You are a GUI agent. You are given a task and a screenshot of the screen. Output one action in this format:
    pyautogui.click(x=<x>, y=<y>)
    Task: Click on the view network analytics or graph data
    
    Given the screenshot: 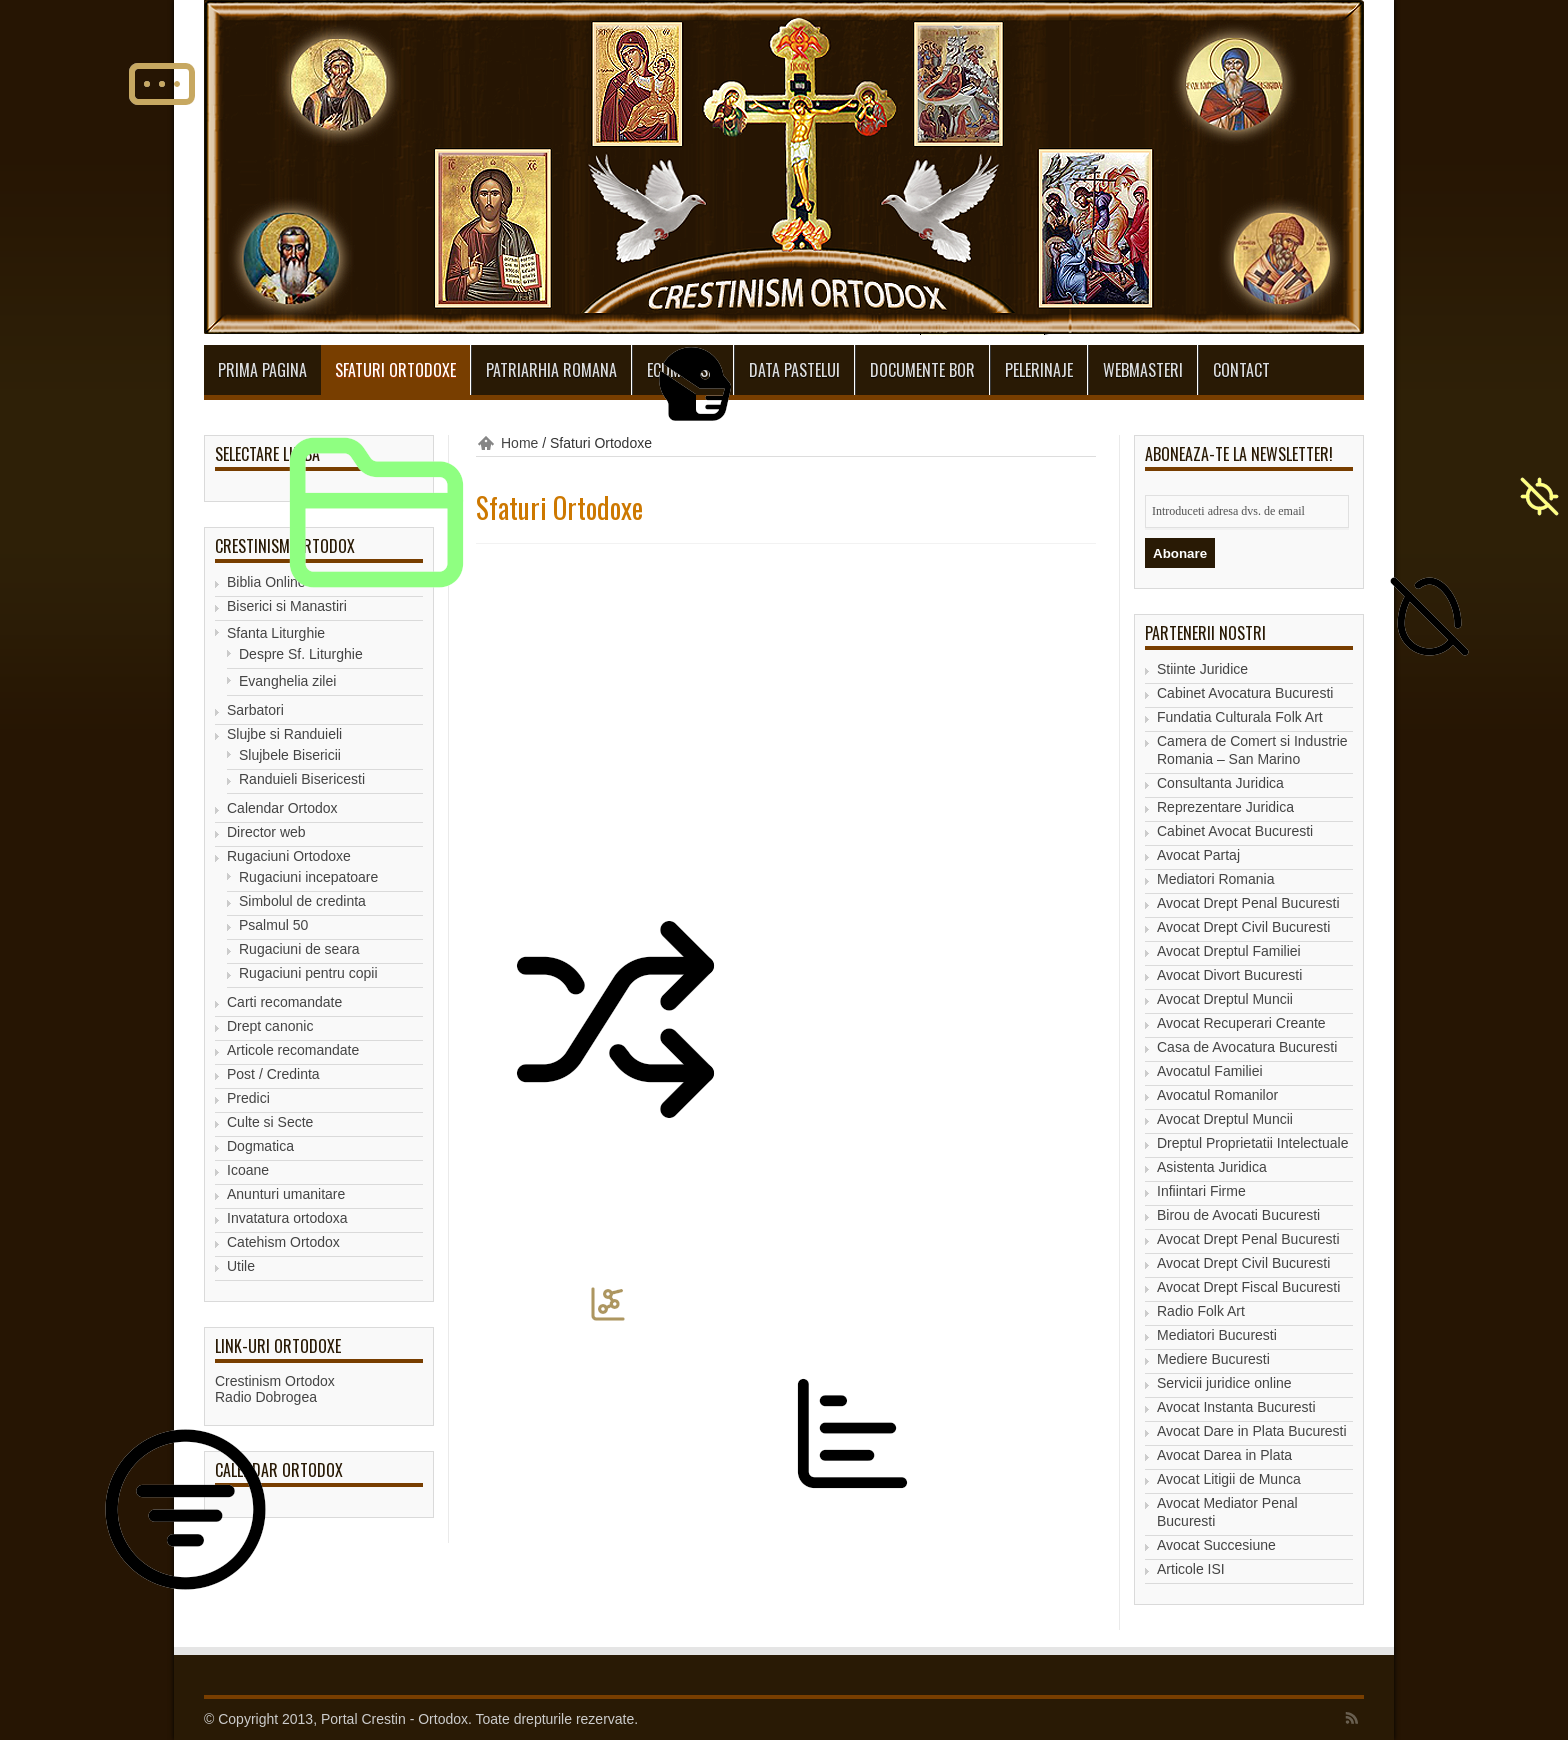 What is the action you would take?
    pyautogui.click(x=608, y=1304)
    